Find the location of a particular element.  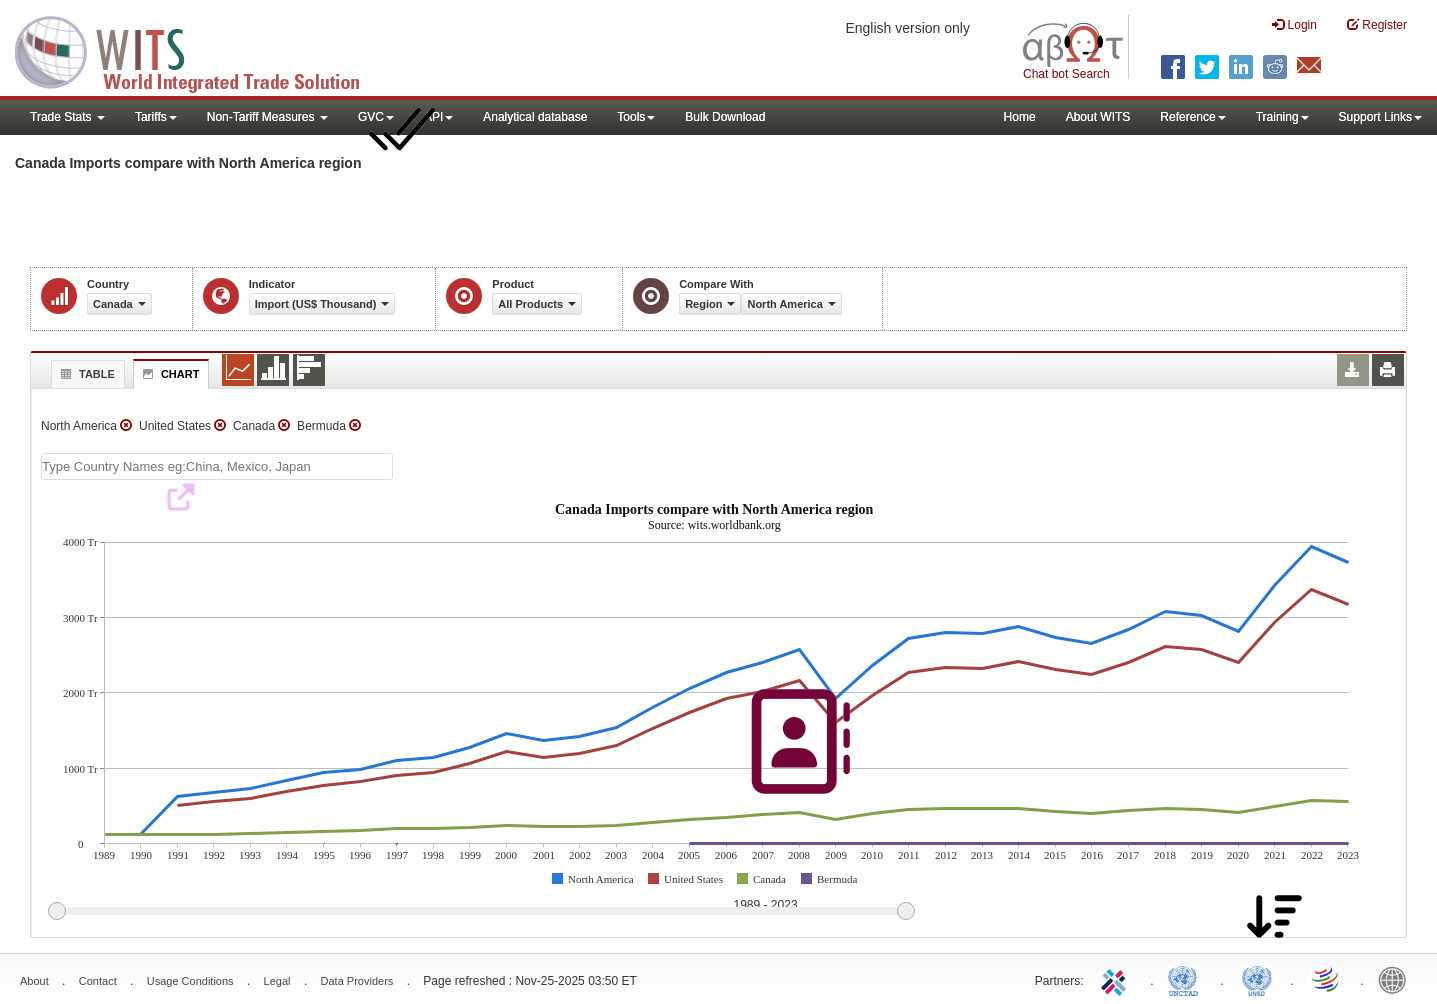

sort items from largest to smallest is located at coordinates (1274, 916).